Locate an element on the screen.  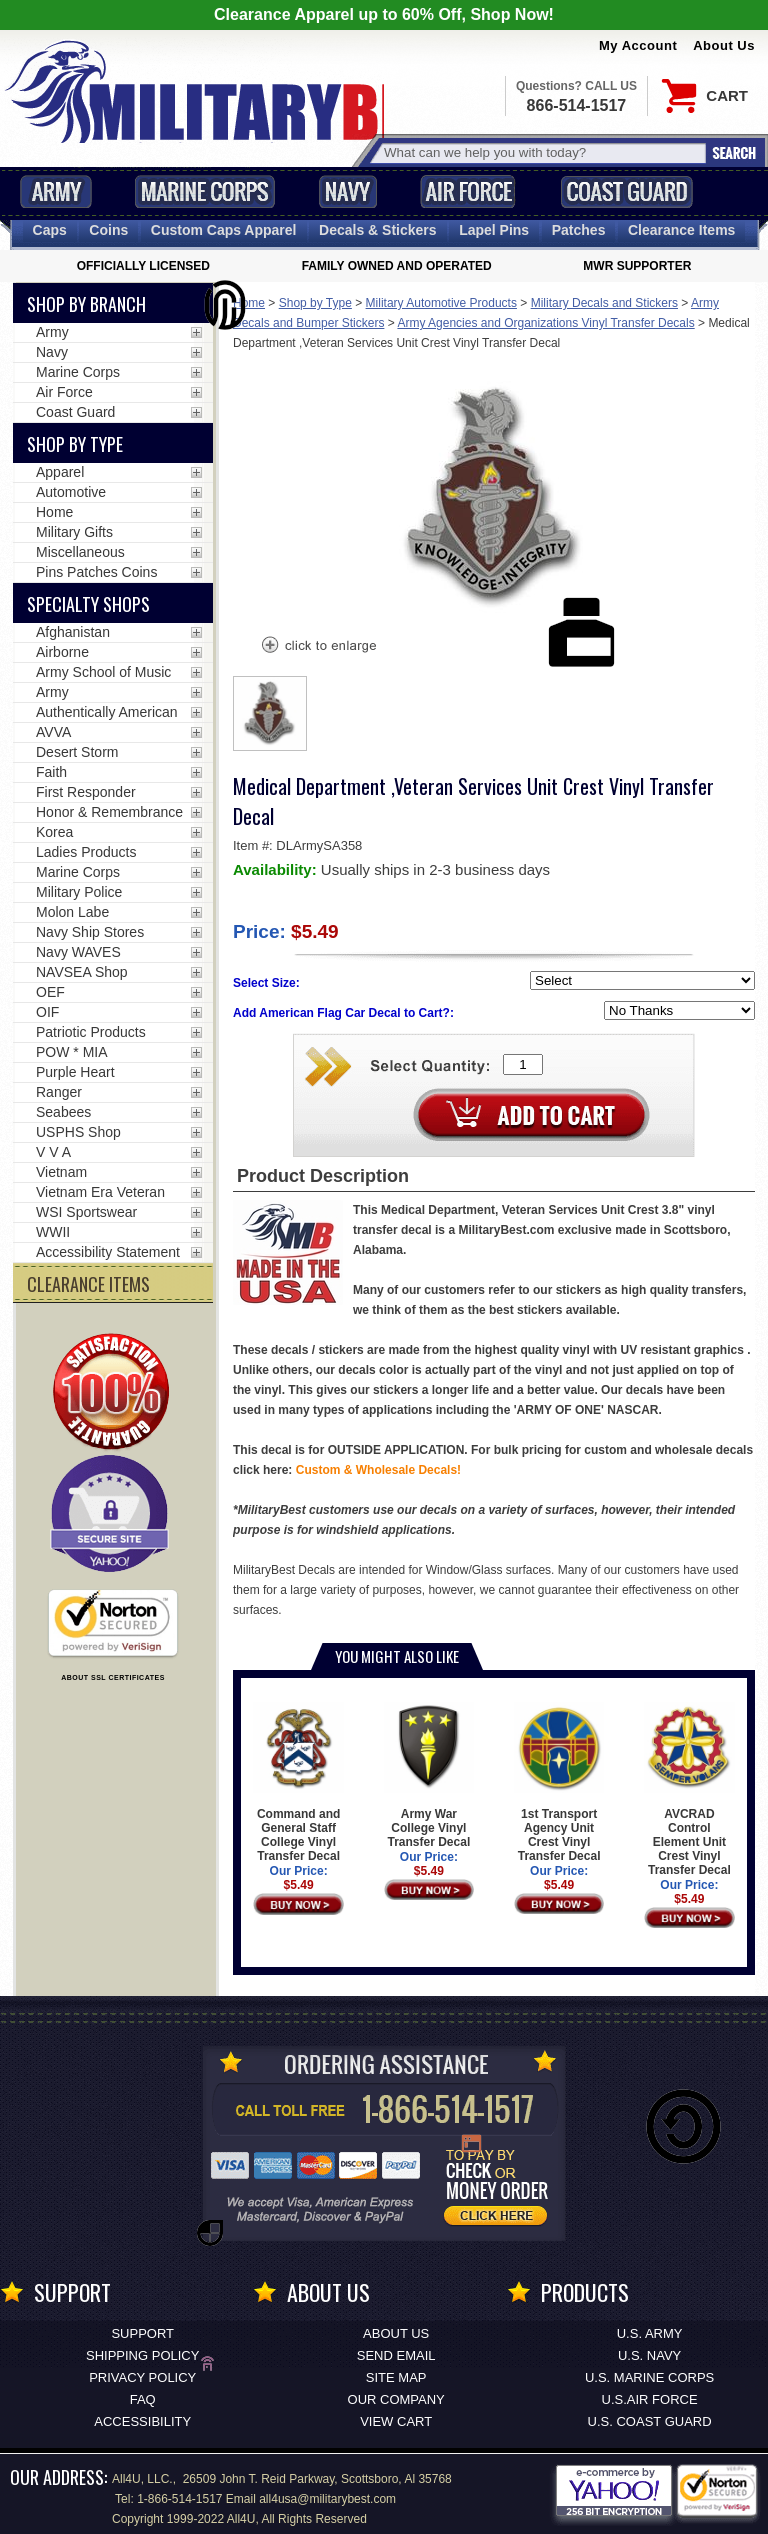
creative commons share-alike license indicator is located at coordinates (683, 2126).